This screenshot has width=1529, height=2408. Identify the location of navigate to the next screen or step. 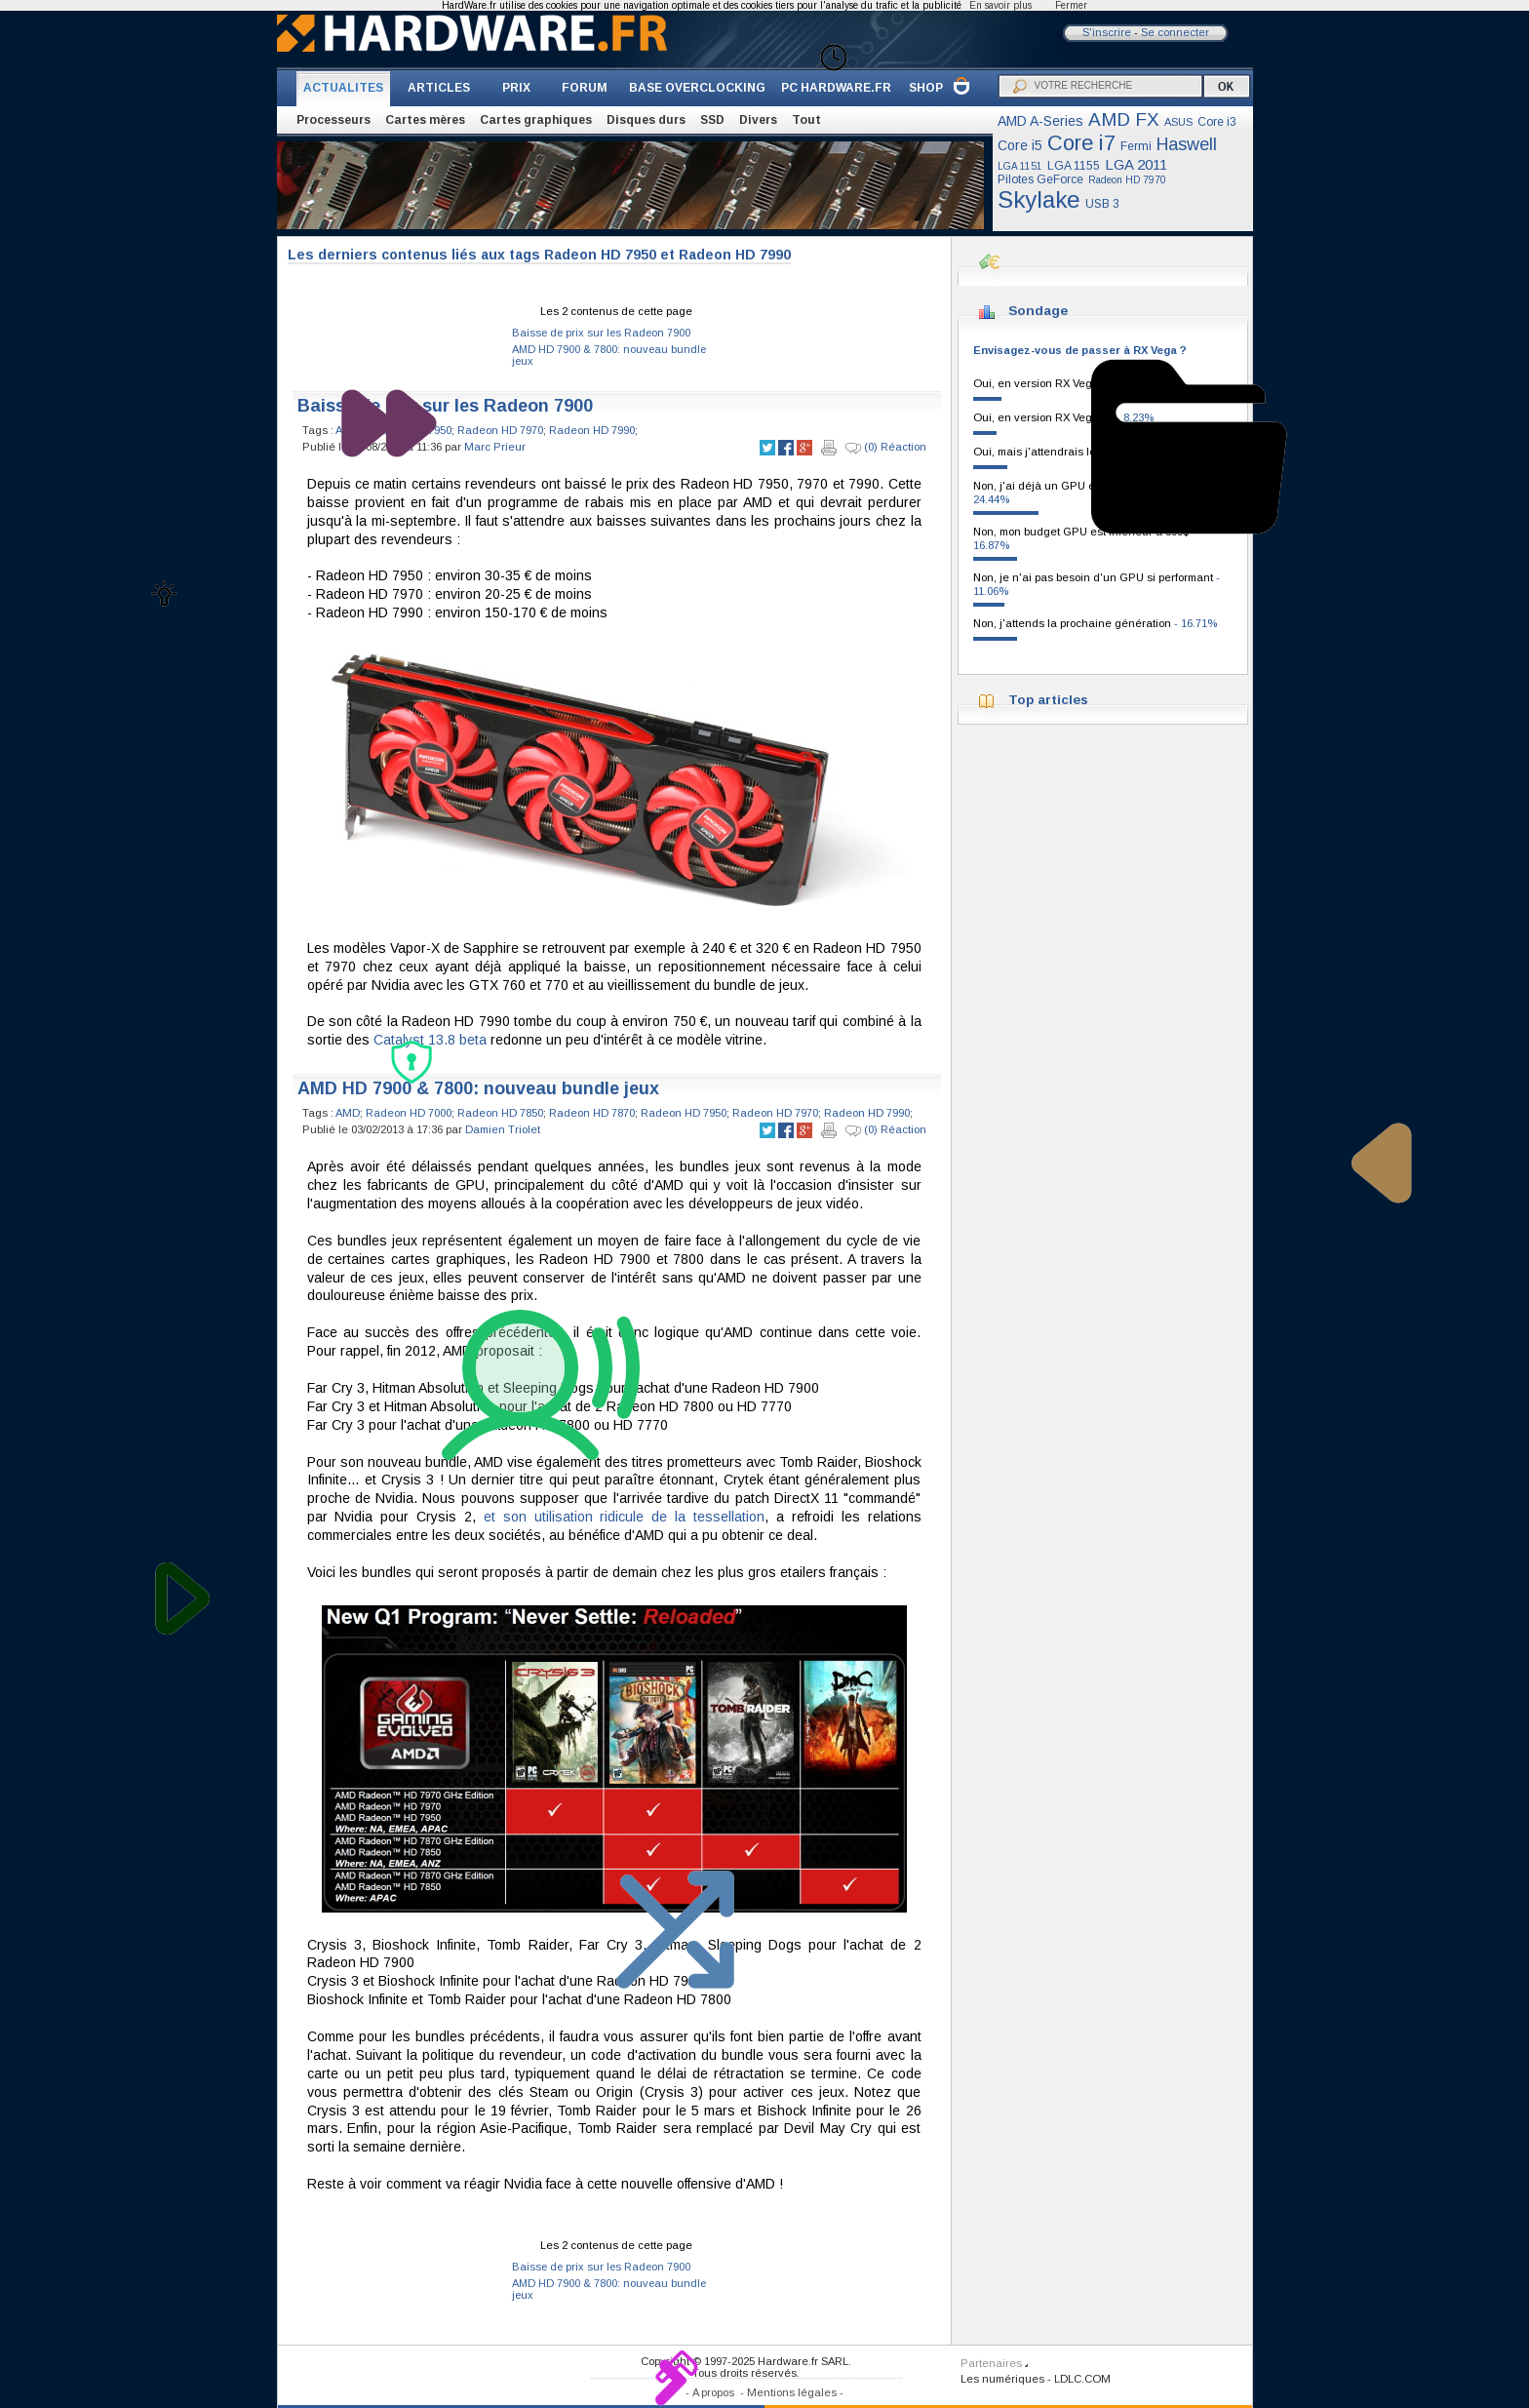
(176, 1599).